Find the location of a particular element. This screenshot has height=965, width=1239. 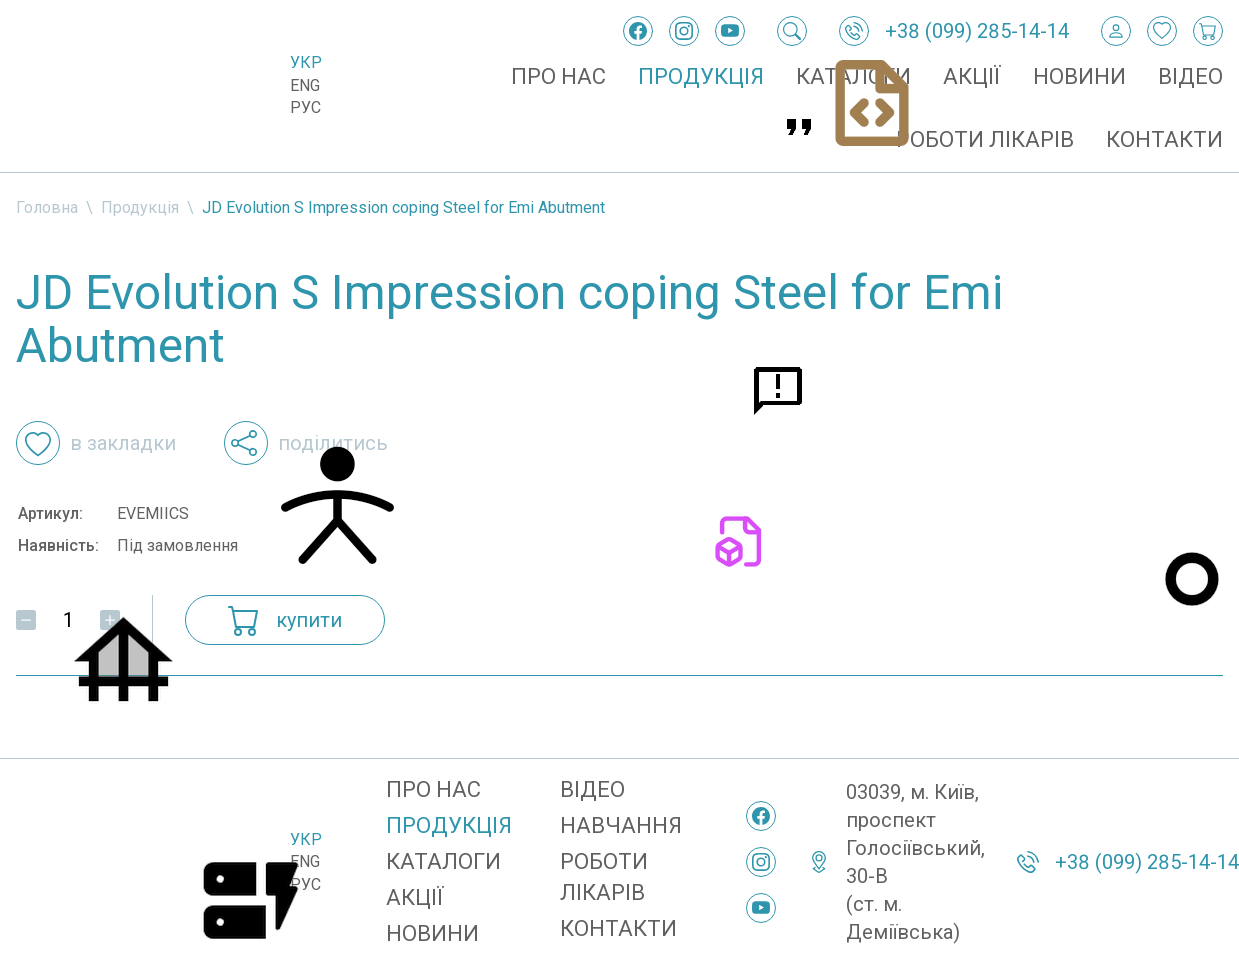

view 3d model file is located at coordinates (740, 541).